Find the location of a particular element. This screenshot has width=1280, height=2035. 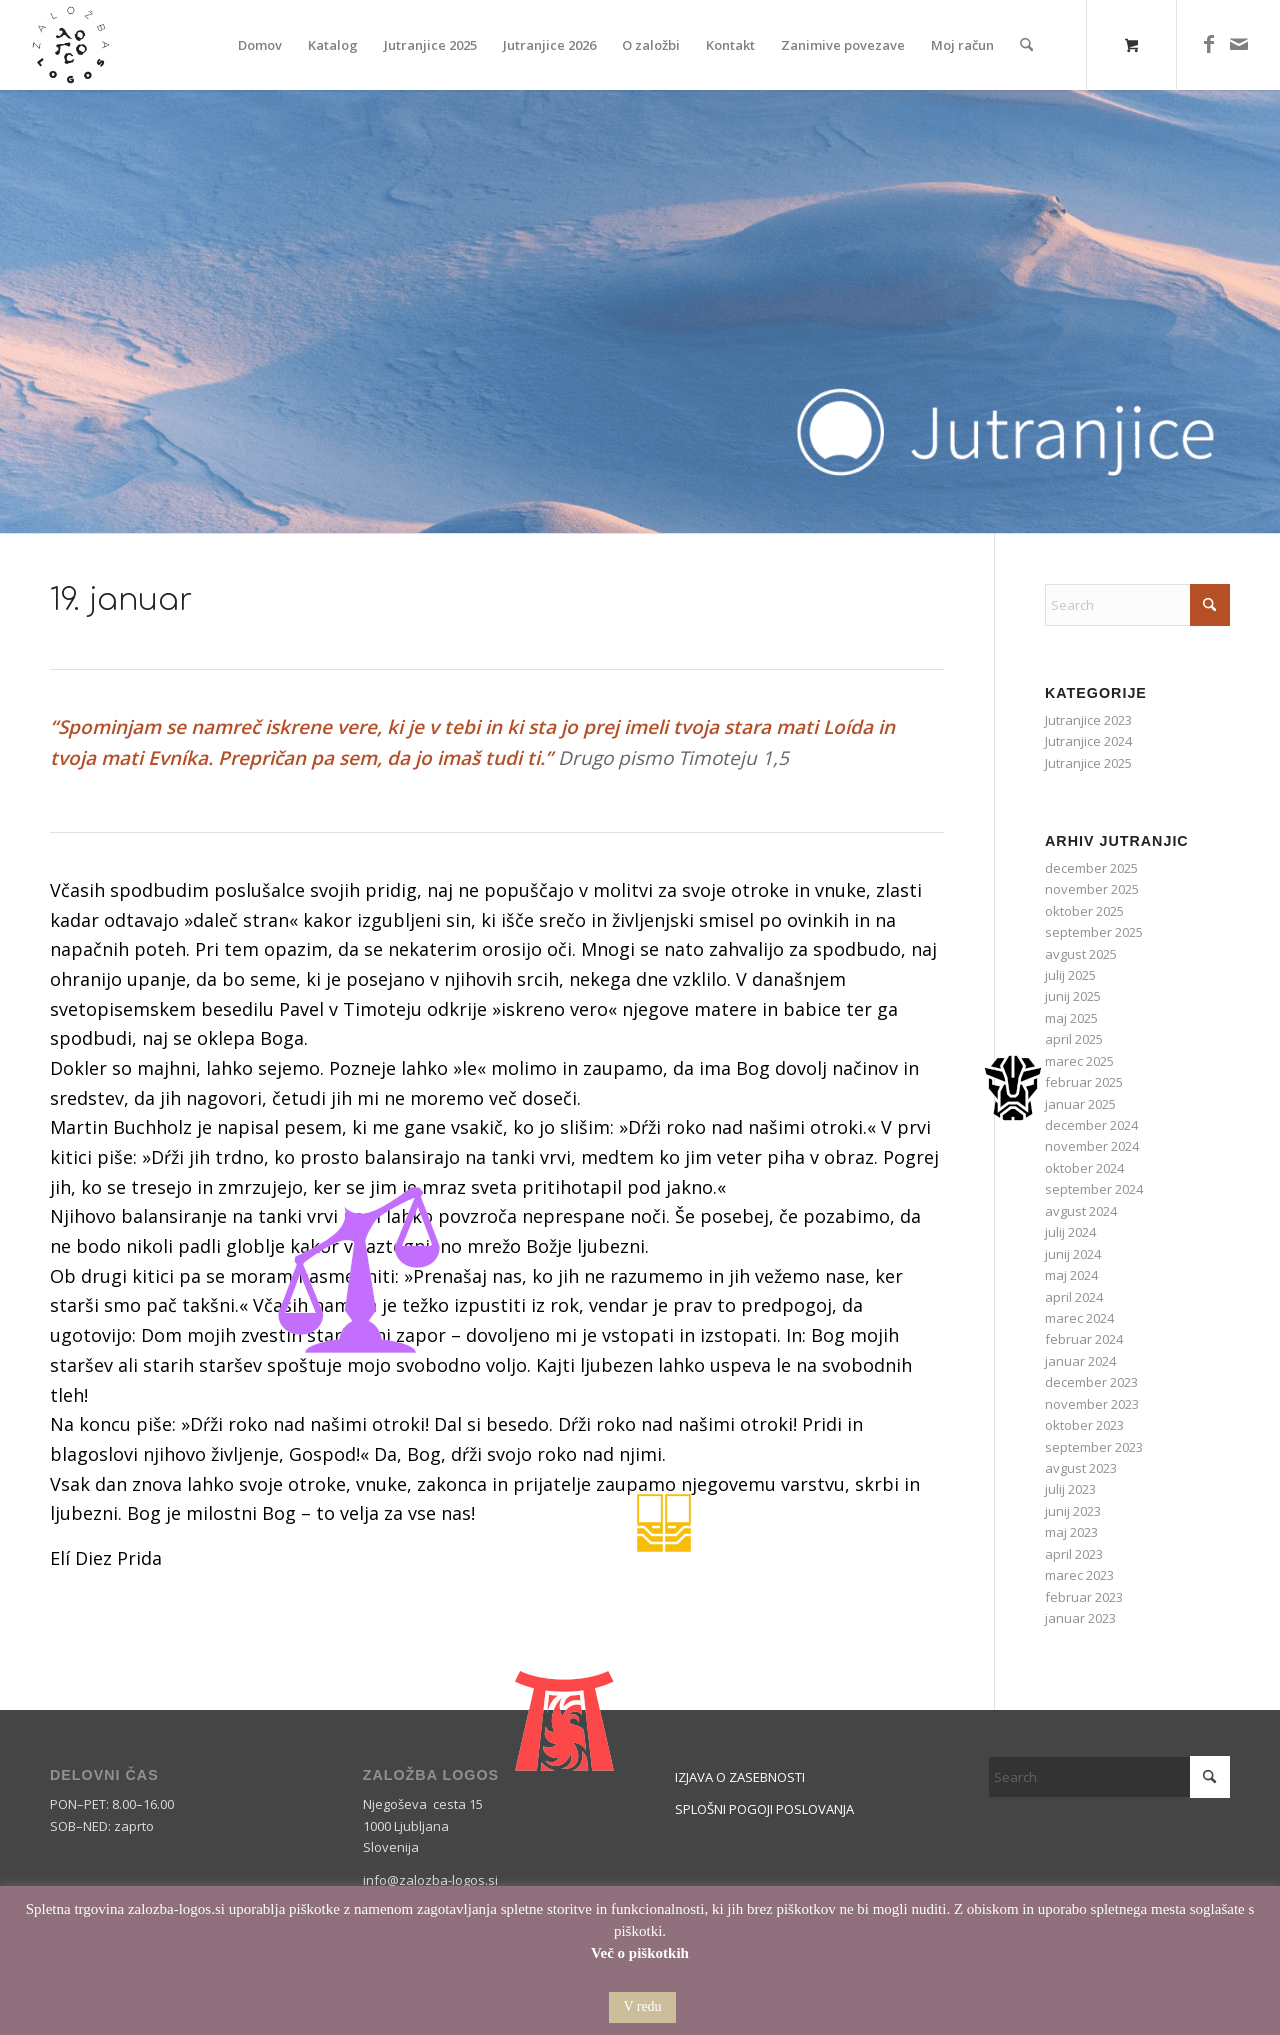

select mech or robot character is located at coordinates (1013, 1088).